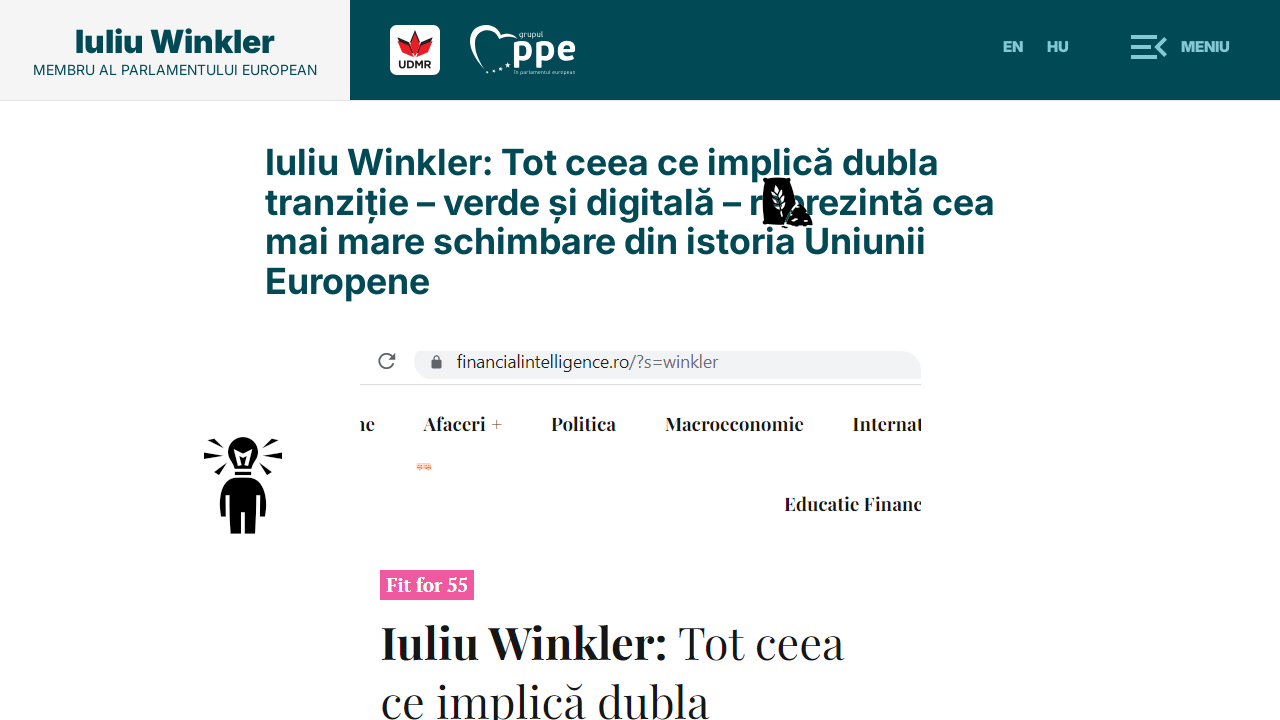 This screenshot has height=720, width=1280. Describe the element at coordinates (787, 202) in the screenshot. I see `indicates grain or wheat ingredient` at that location.